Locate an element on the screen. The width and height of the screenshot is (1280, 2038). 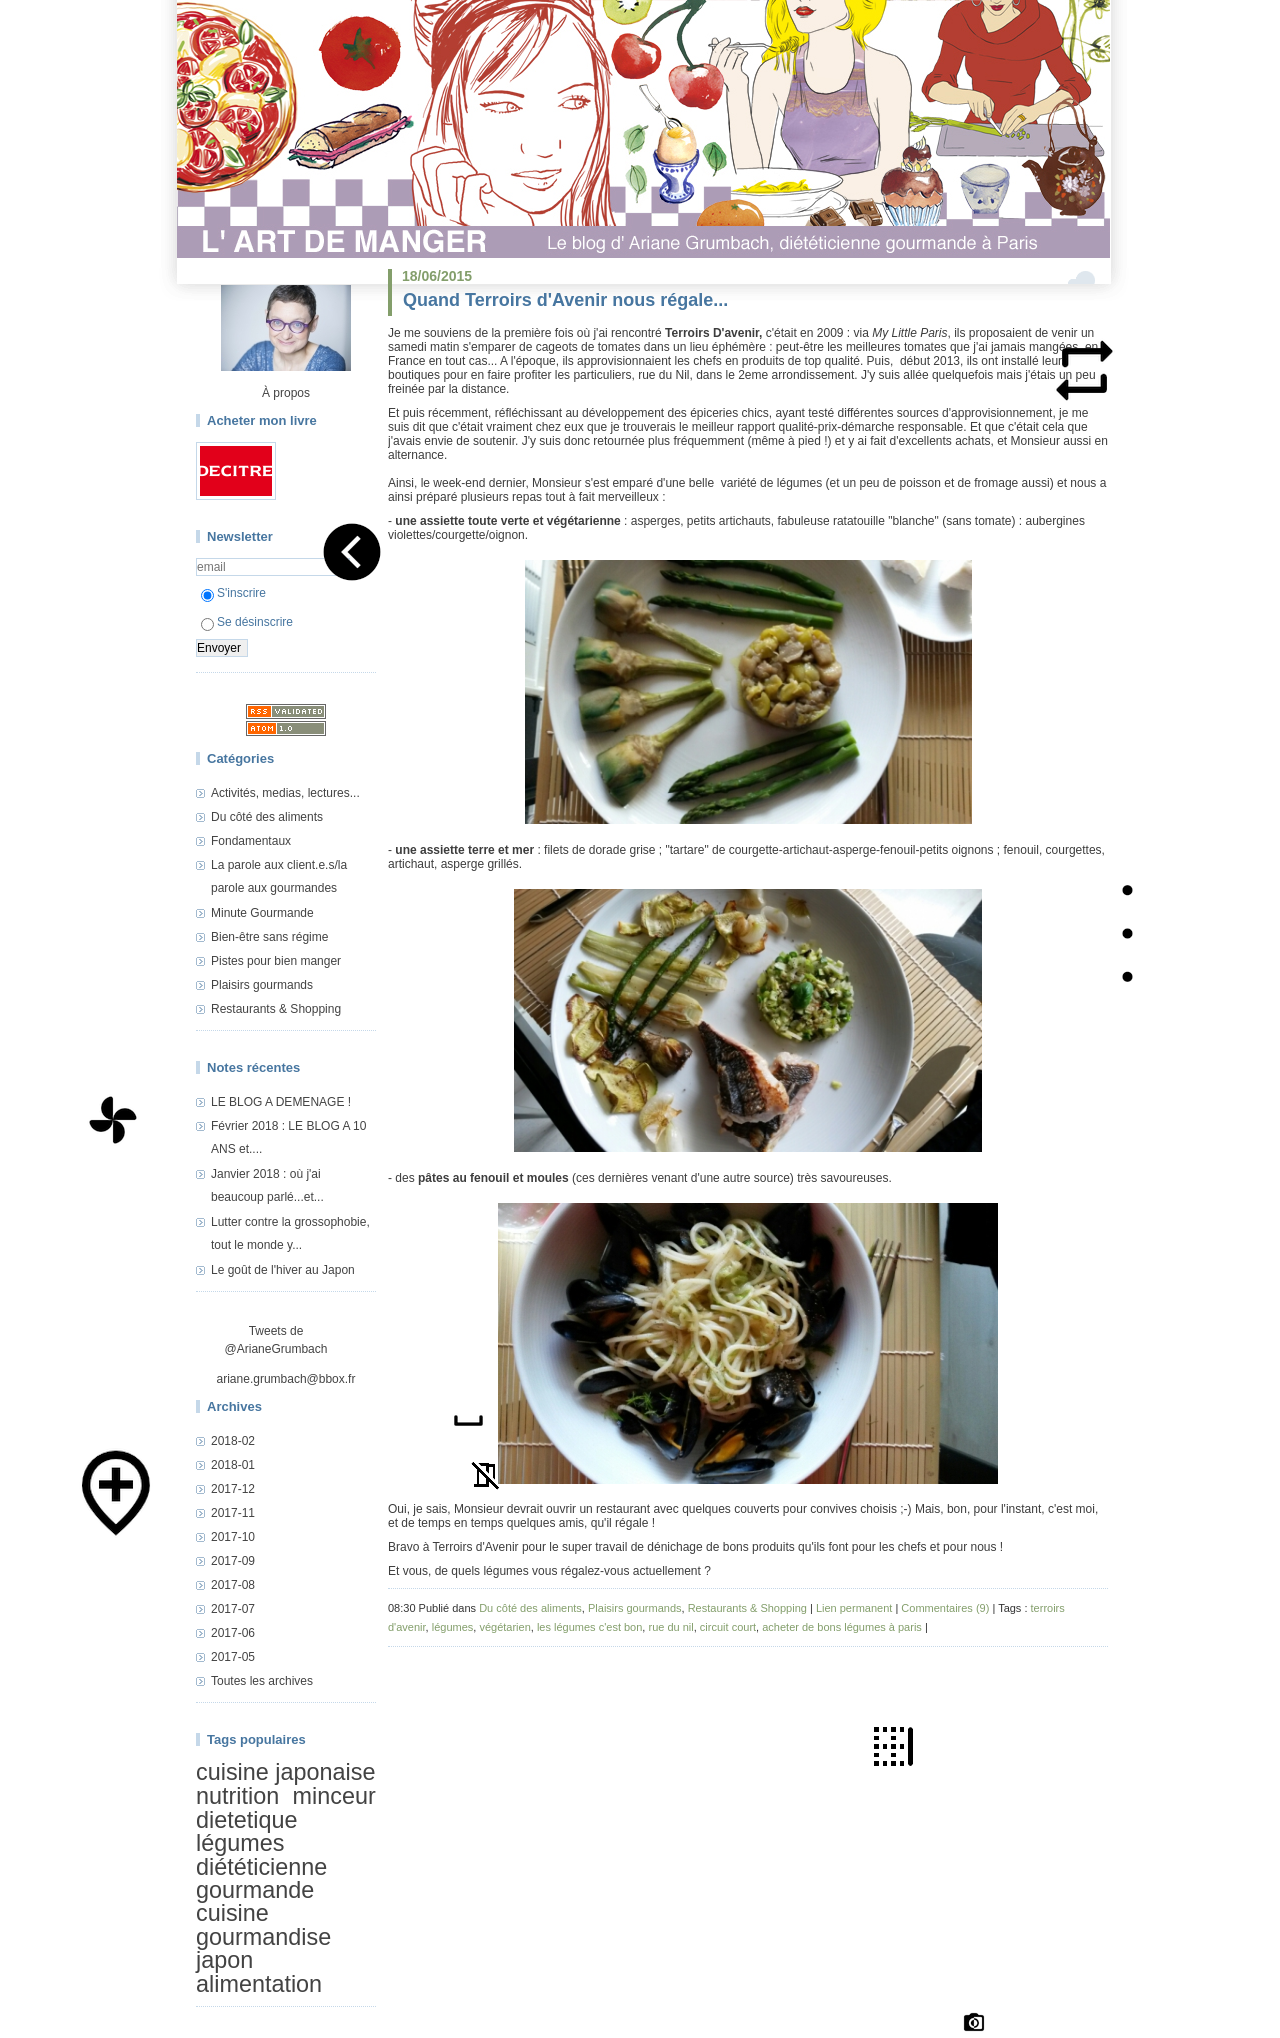
apply black and white filter to photos is located at coordinates (974, 2022).